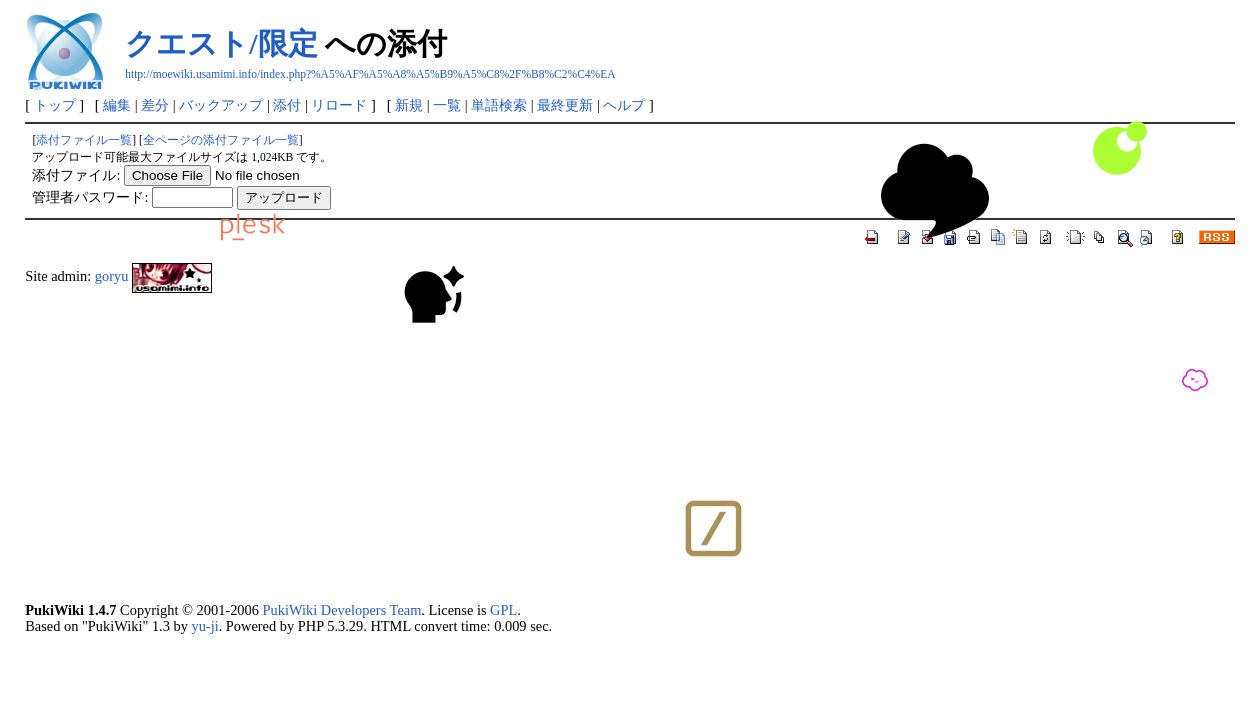  Describe the element at coordinates (1120, 148) in the screenshot. I see `moonrepo logo` at that location.